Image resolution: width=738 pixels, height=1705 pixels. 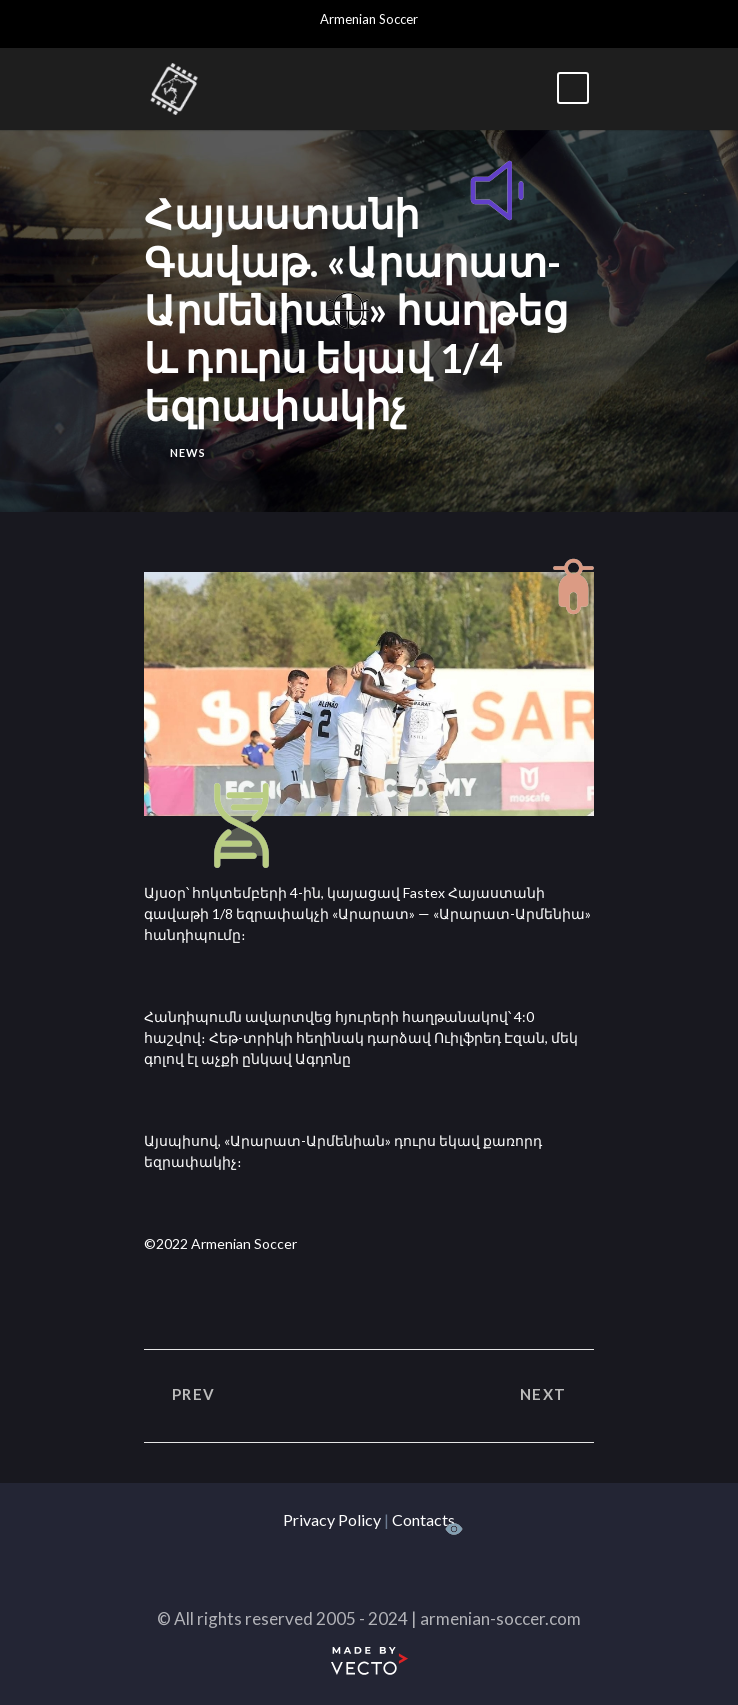 What do you see at coordinates (454, 1529) in the screenshot?
I see `view or preview content` at bounding box center [454, 1529].